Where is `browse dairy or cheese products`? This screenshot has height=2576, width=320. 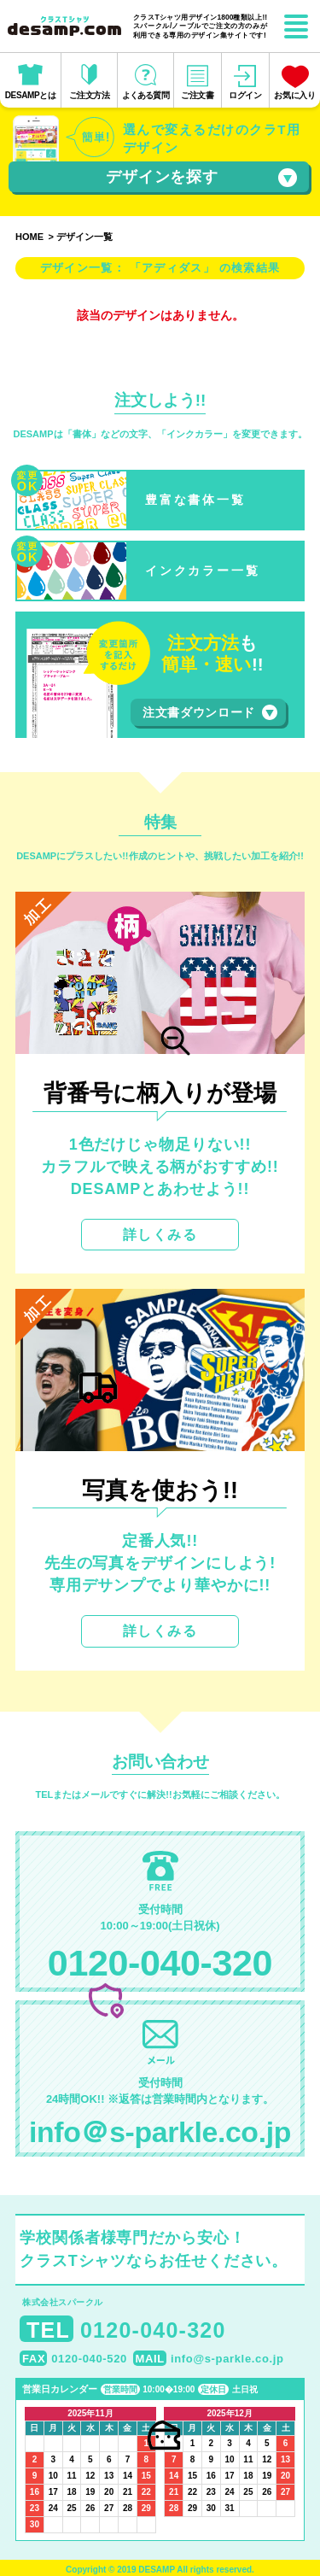
browse dairy or cheese products is located at coordinates (164, 2435).